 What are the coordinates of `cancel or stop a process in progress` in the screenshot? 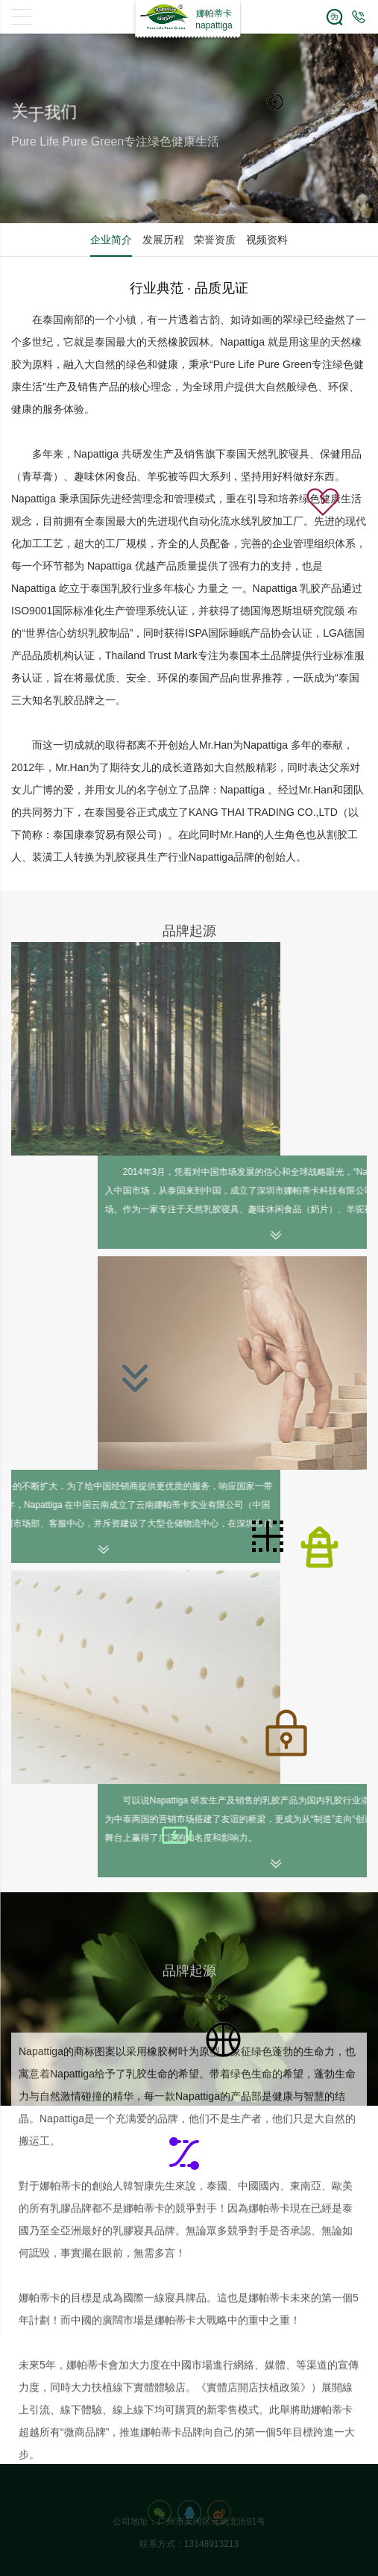 It's located at (274, 102).